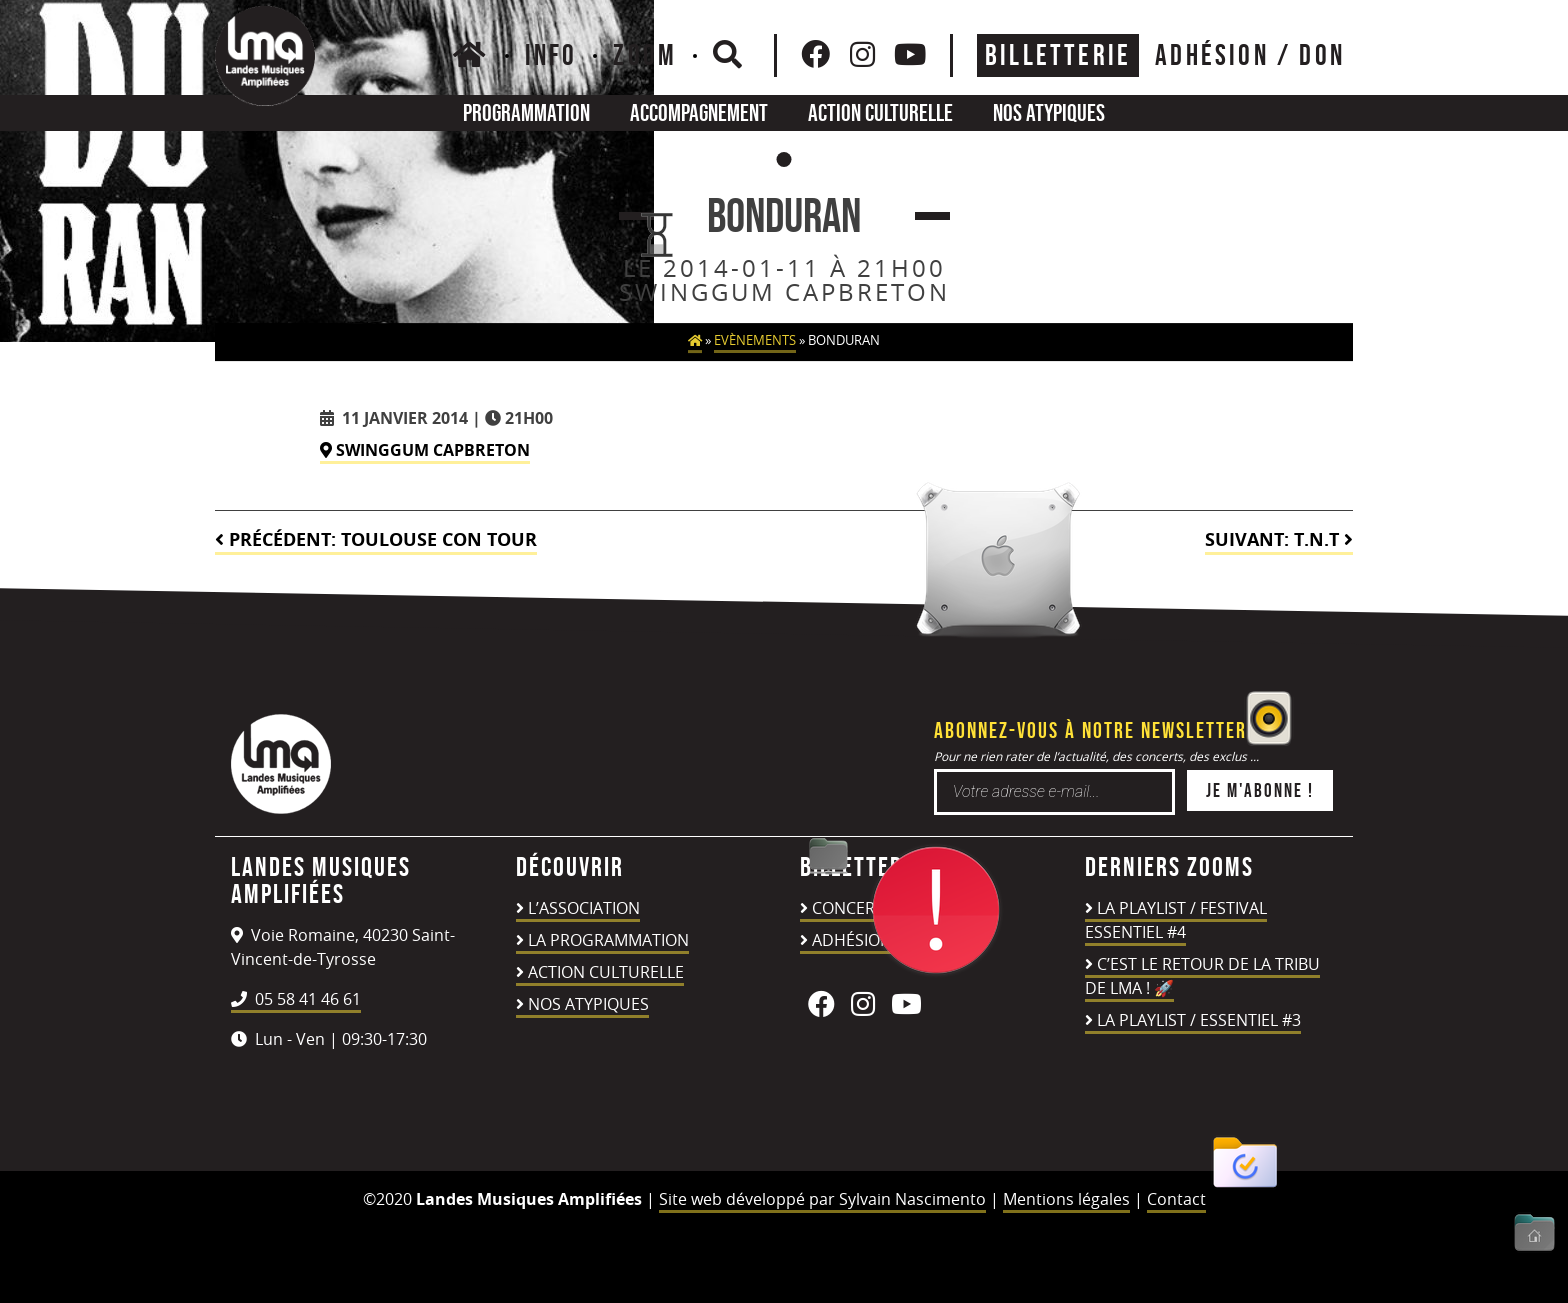 This screenshot has width=1568, height=1303. I want to click on indicates an important alert or warning, so click(936, 910).